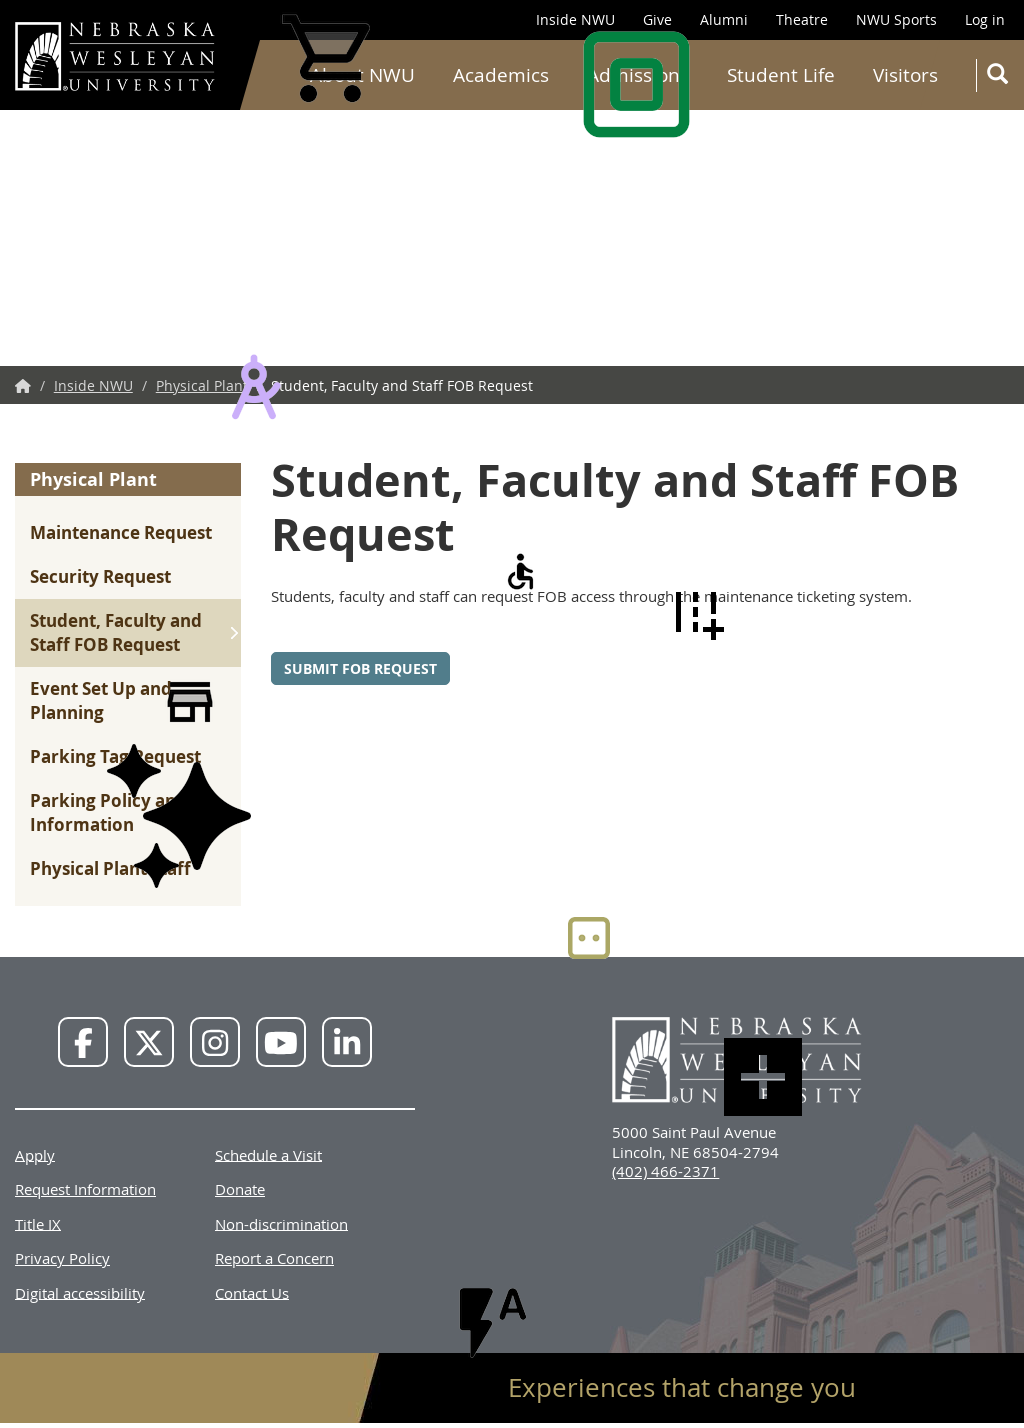 The image size is (1024, 1428). Describe the element at coordinates (330, 58) in the screenshot. I see `access grocery shopping list or cart` at that location.